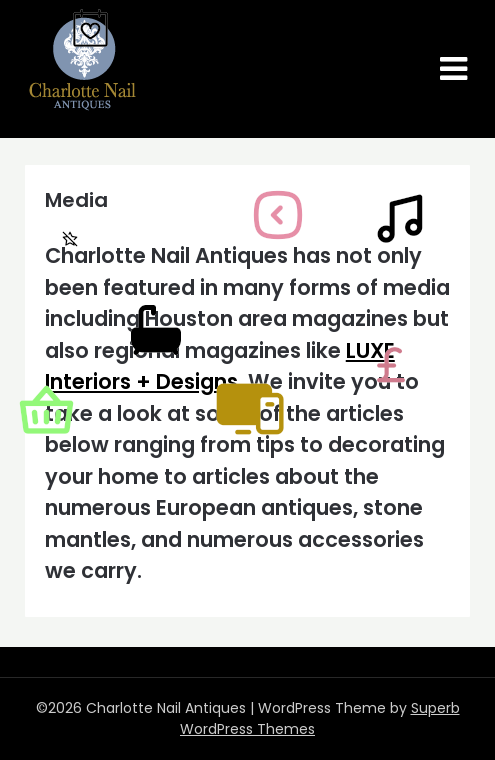 The height and width of the screenshot is (760, 495). What do you see at coordinates (278, 215) in the screenshot?
I see `go back to the previous screen` at bounding box center [278, 215].